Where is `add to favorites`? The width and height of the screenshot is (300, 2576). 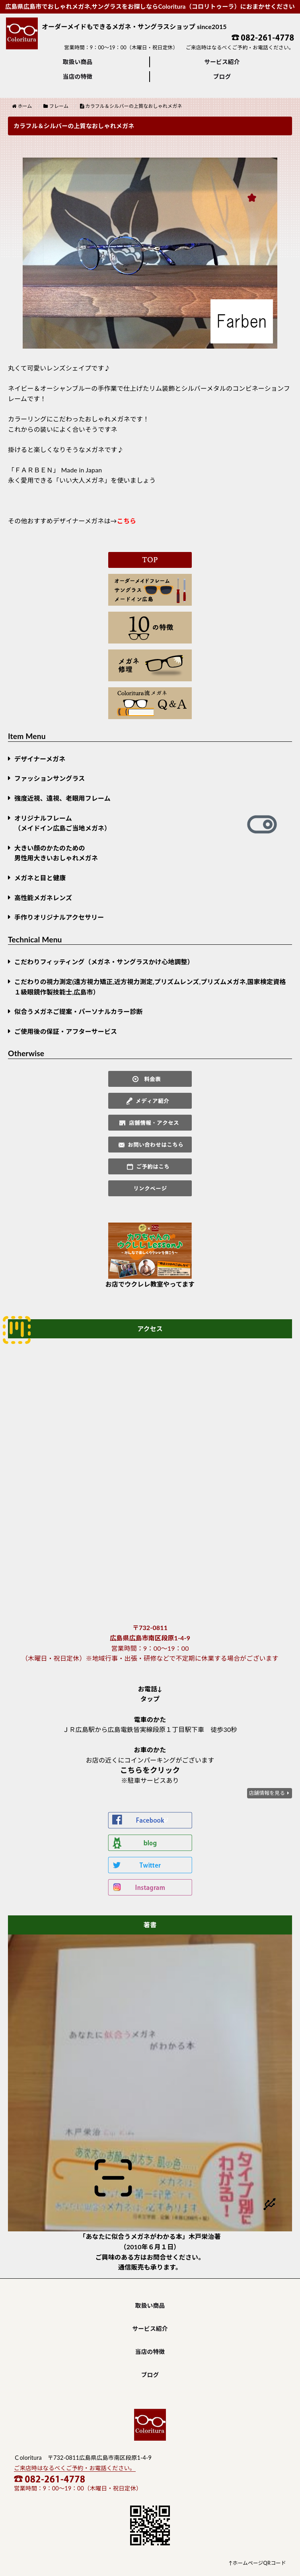
add to favorites is located at coordinates (252, 198).